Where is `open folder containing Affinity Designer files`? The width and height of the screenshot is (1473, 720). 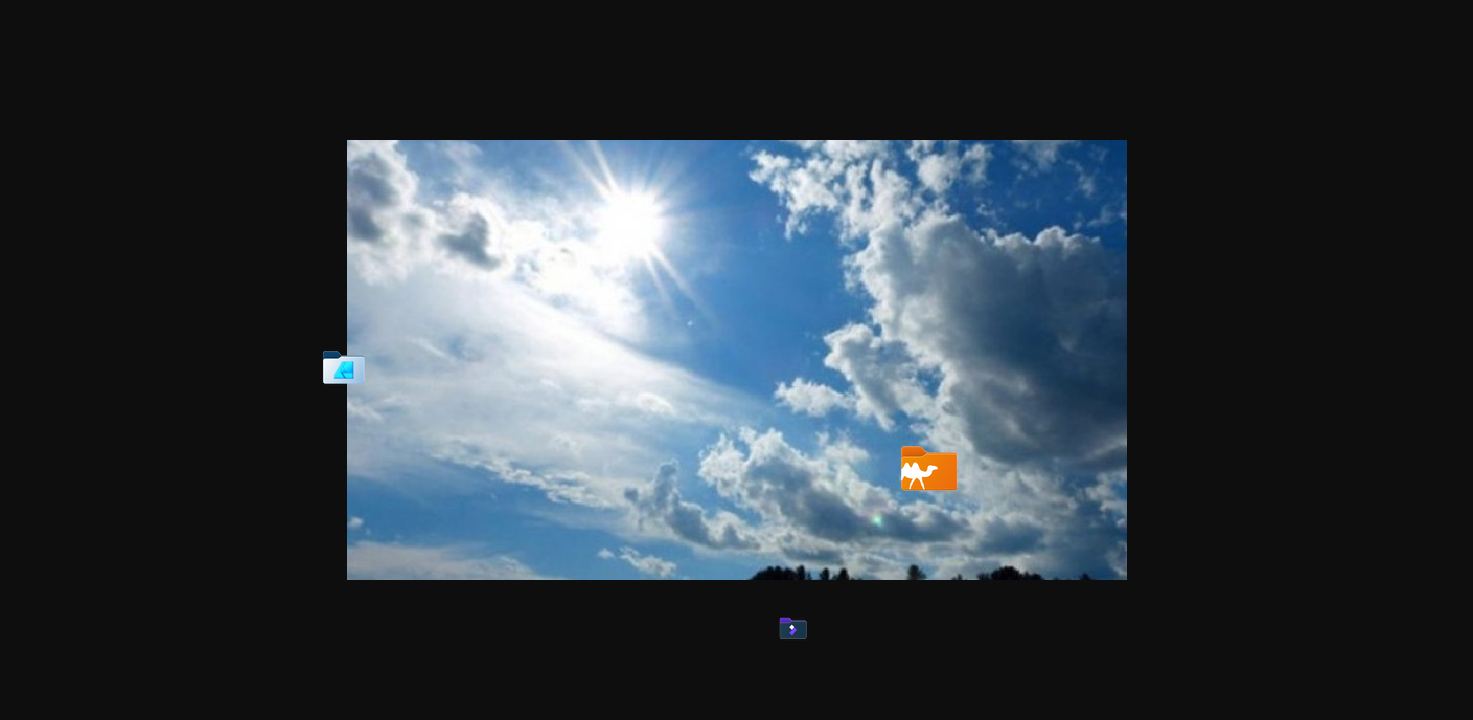
open folder containing Affinity Designer files is located at coordinates (343, 368).